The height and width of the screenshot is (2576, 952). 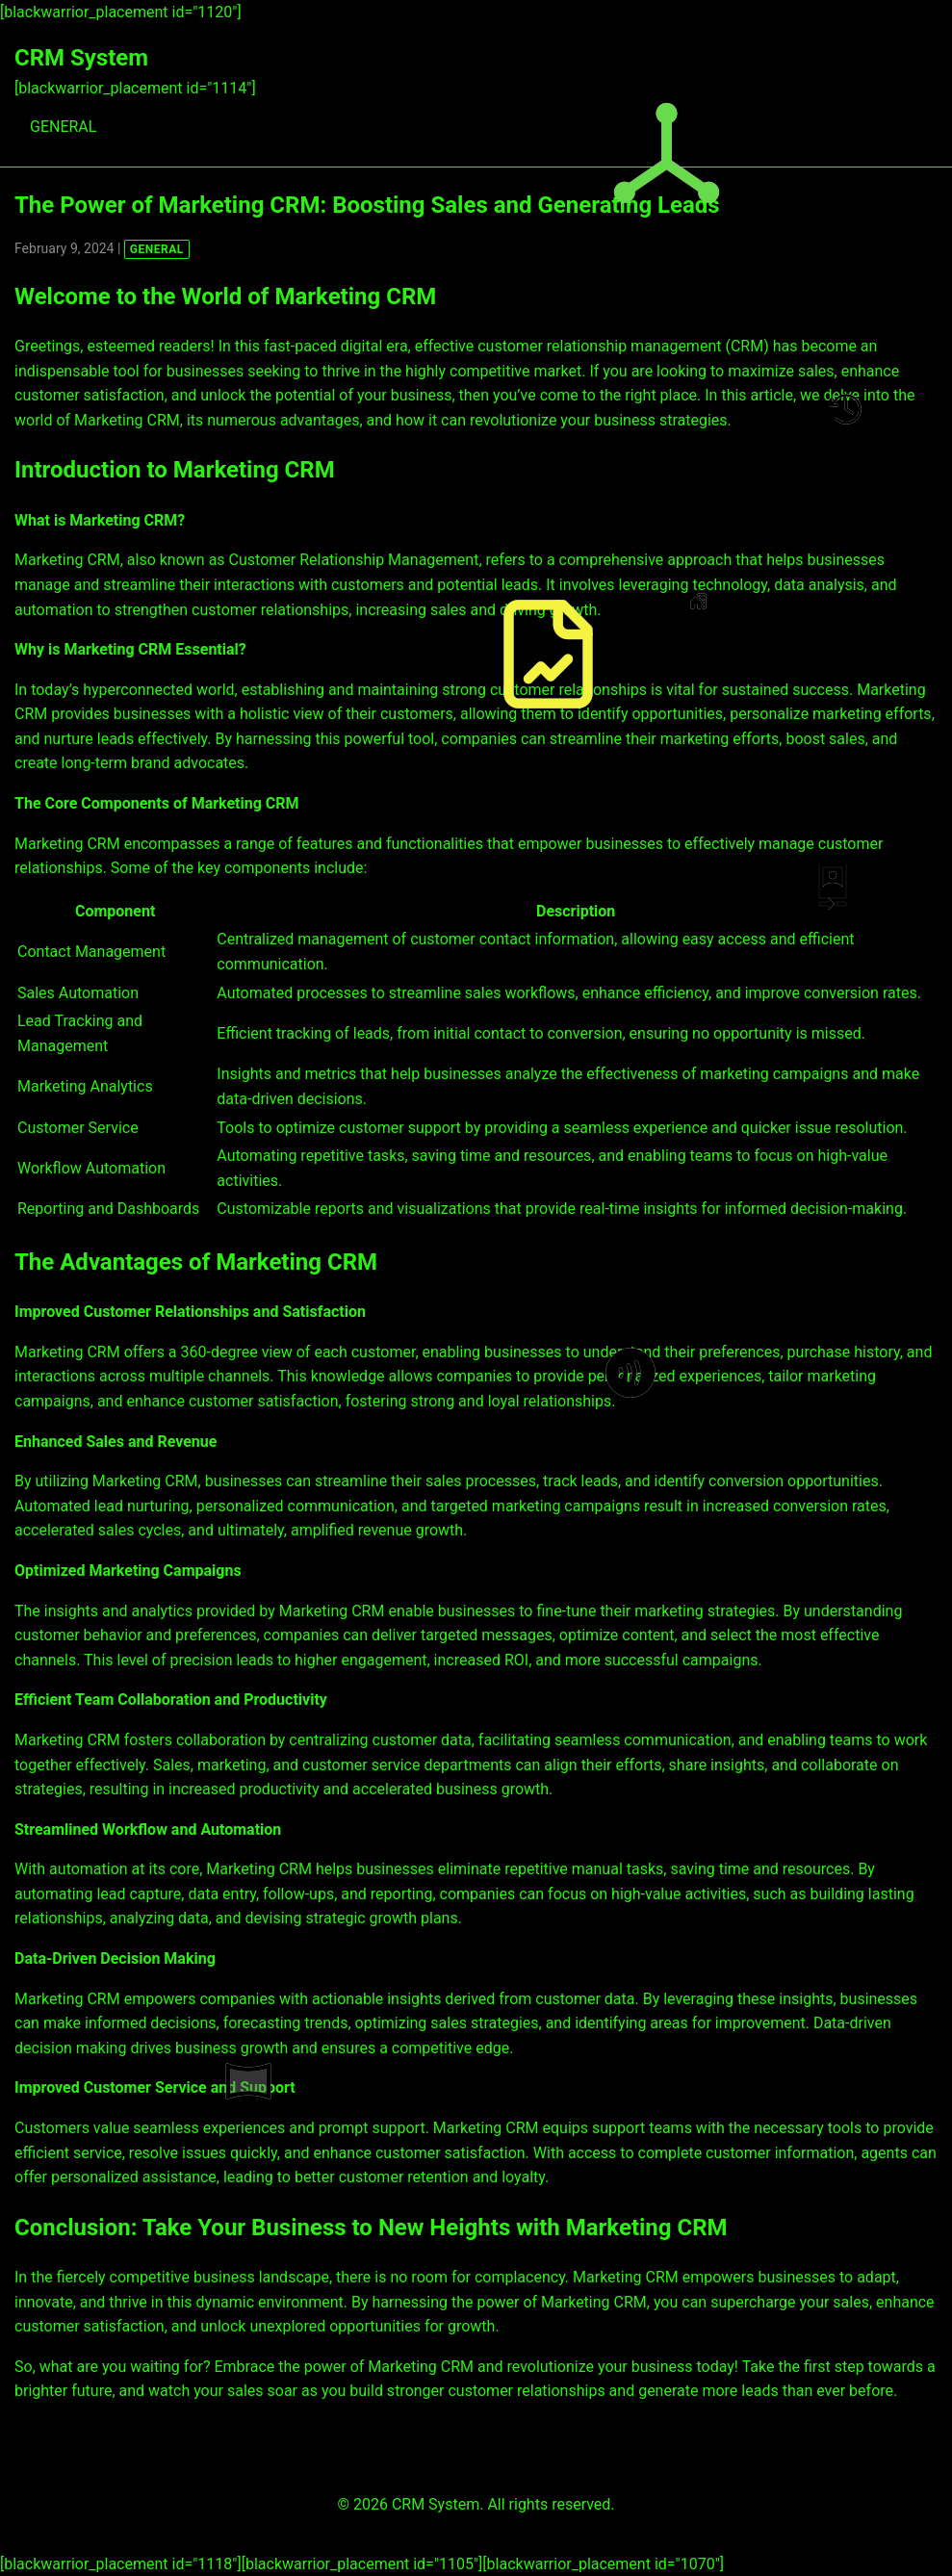 What do you see at coordinates (548, 654) in the screenshot?
I see `view report or analytics document` at bounding box center [548, 654].